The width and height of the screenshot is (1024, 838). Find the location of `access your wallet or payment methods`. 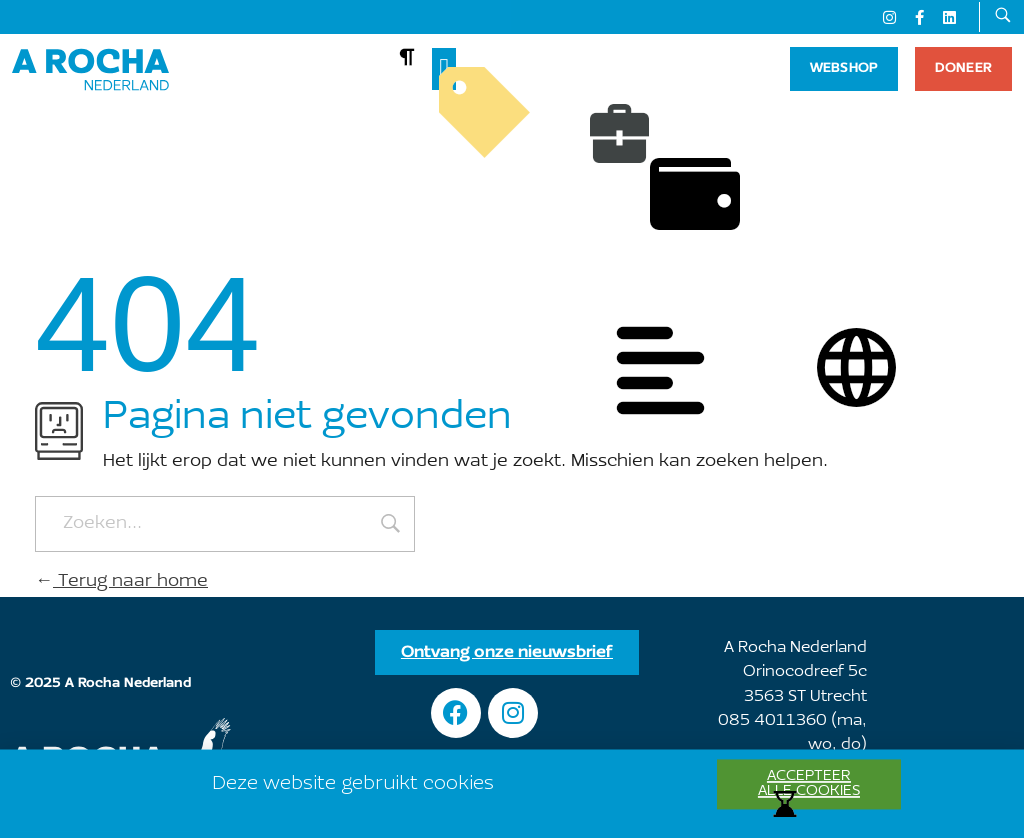

access your wallet or payment methods is located at coordinates (695, 194).